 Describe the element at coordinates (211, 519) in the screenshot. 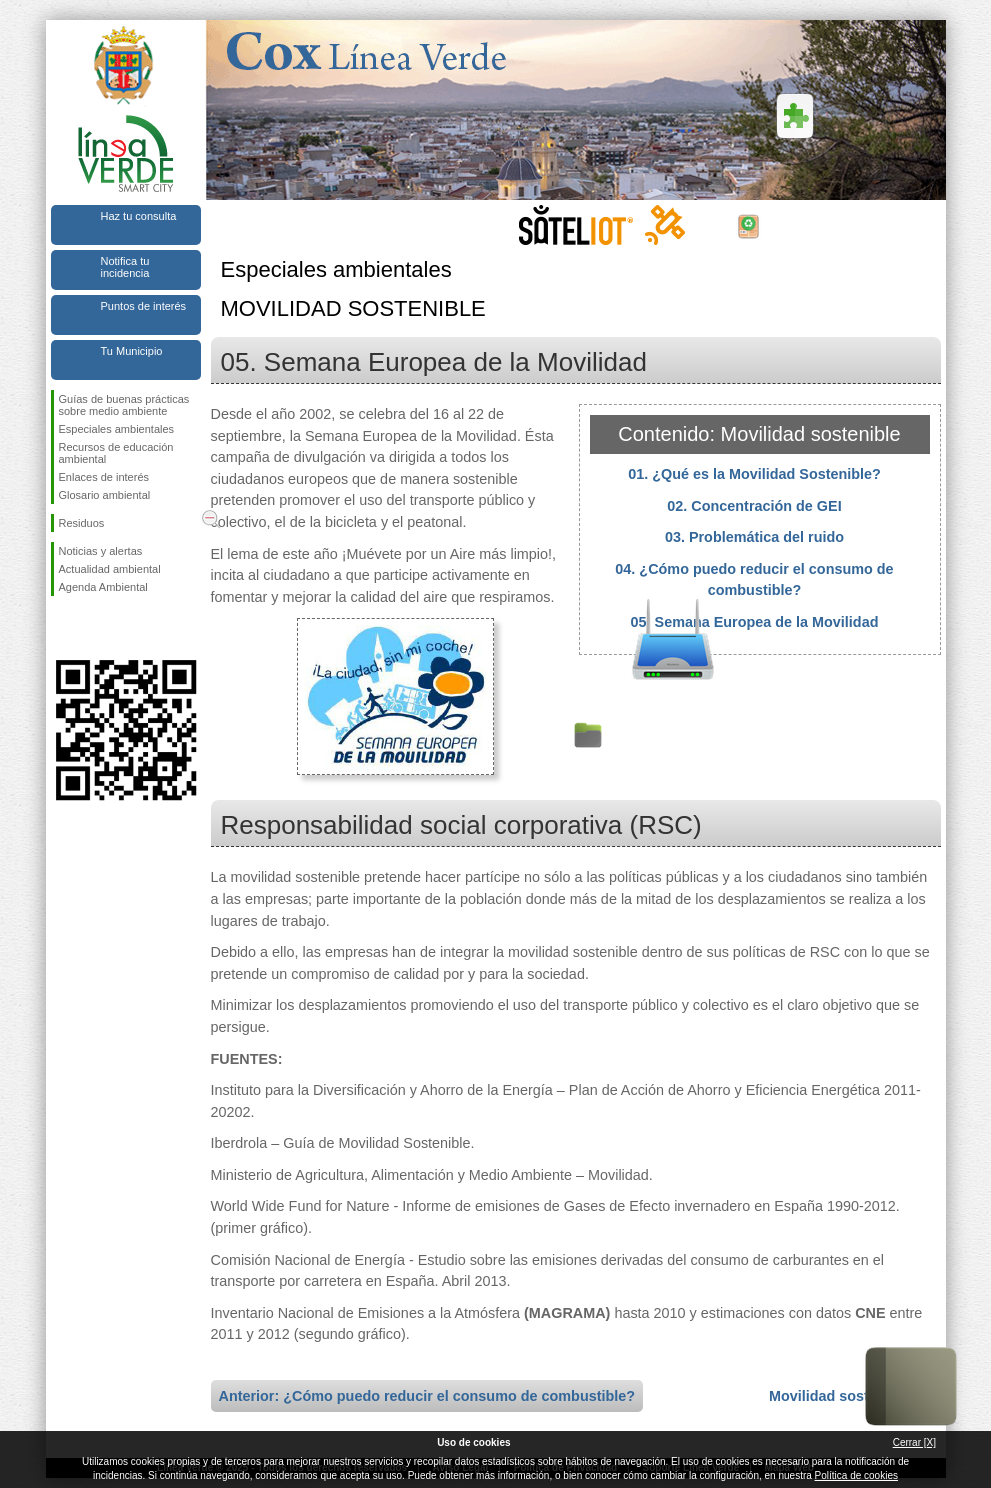

I see `zoom out to see more content` at that location.